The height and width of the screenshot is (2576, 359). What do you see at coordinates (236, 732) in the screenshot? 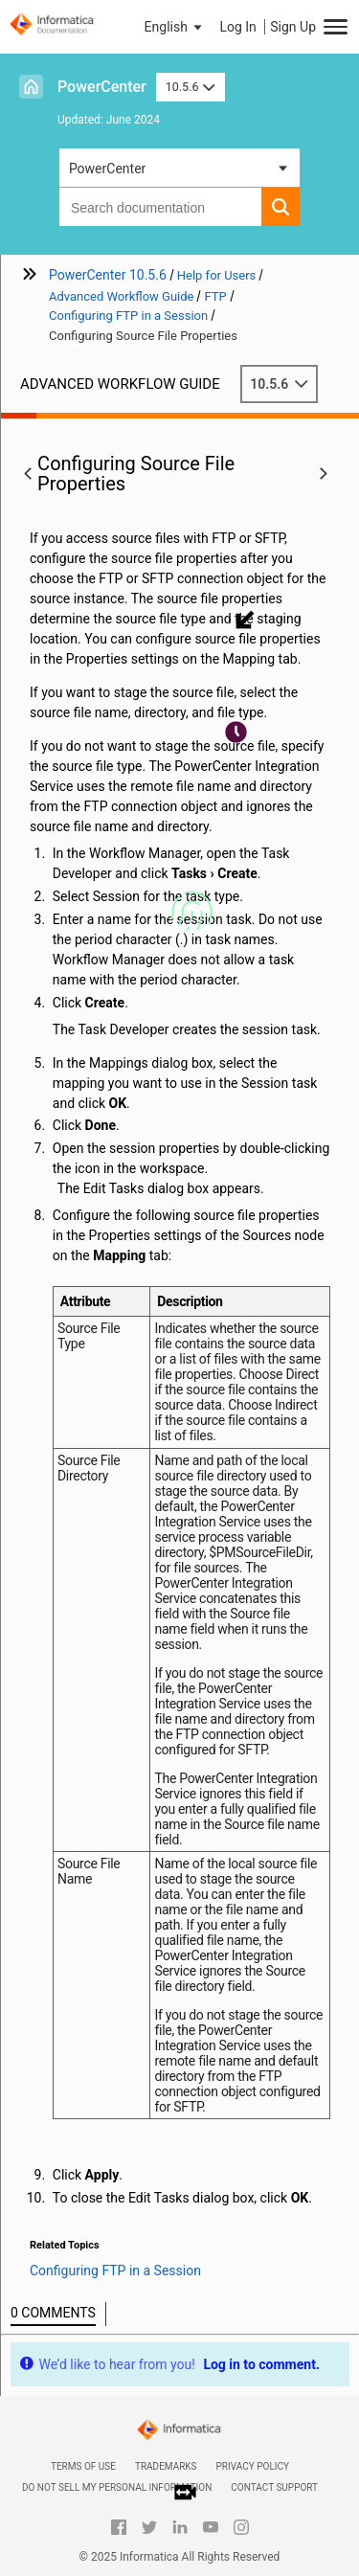
I see `indicates the current time or timestamp` at bounding box center [236, 732].